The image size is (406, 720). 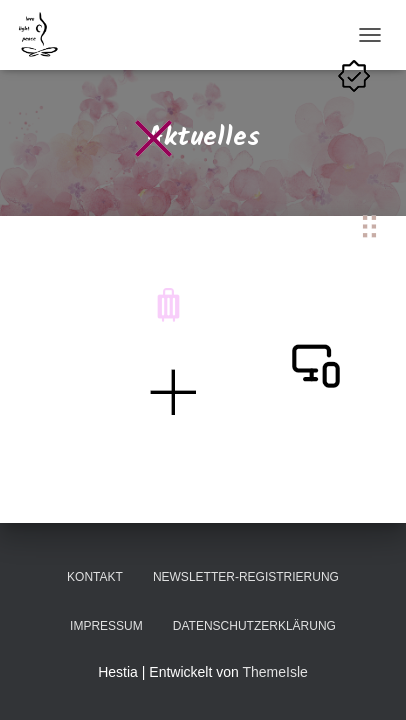 I want to click on indicates a verified or authenticated account, so click(x=354, y=76).